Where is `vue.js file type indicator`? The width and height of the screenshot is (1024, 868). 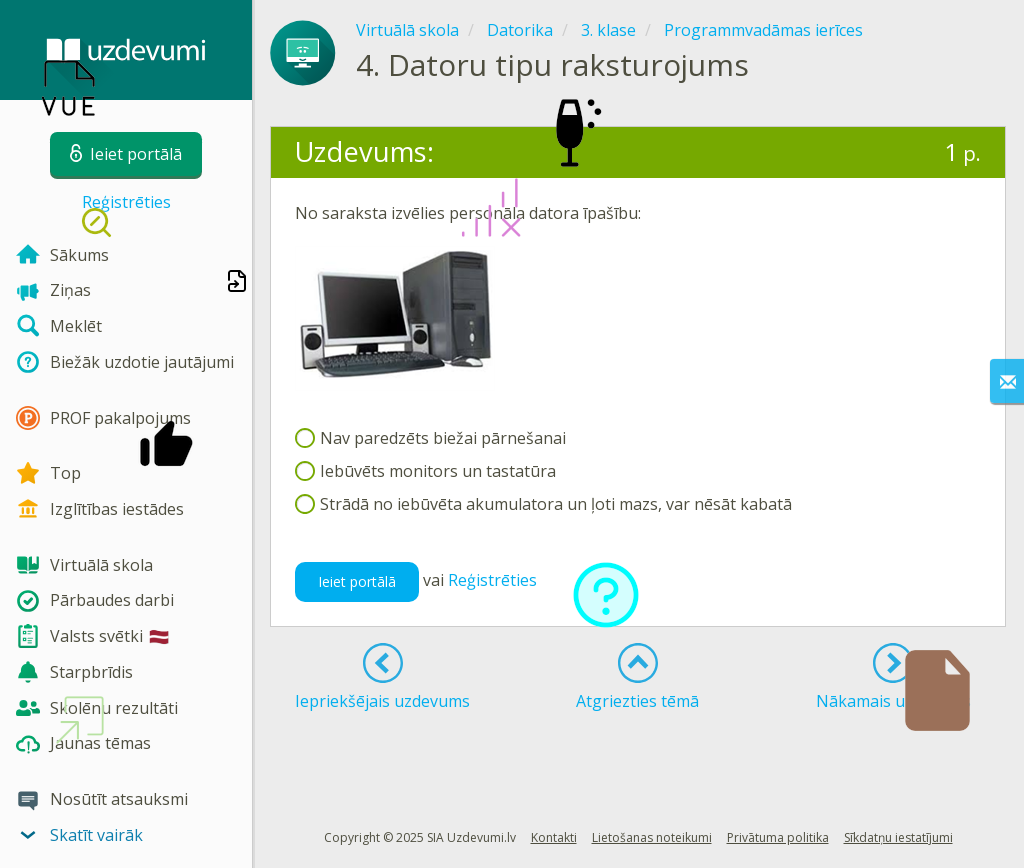 vue.js file type indicator is located at coordinates (69, 90).